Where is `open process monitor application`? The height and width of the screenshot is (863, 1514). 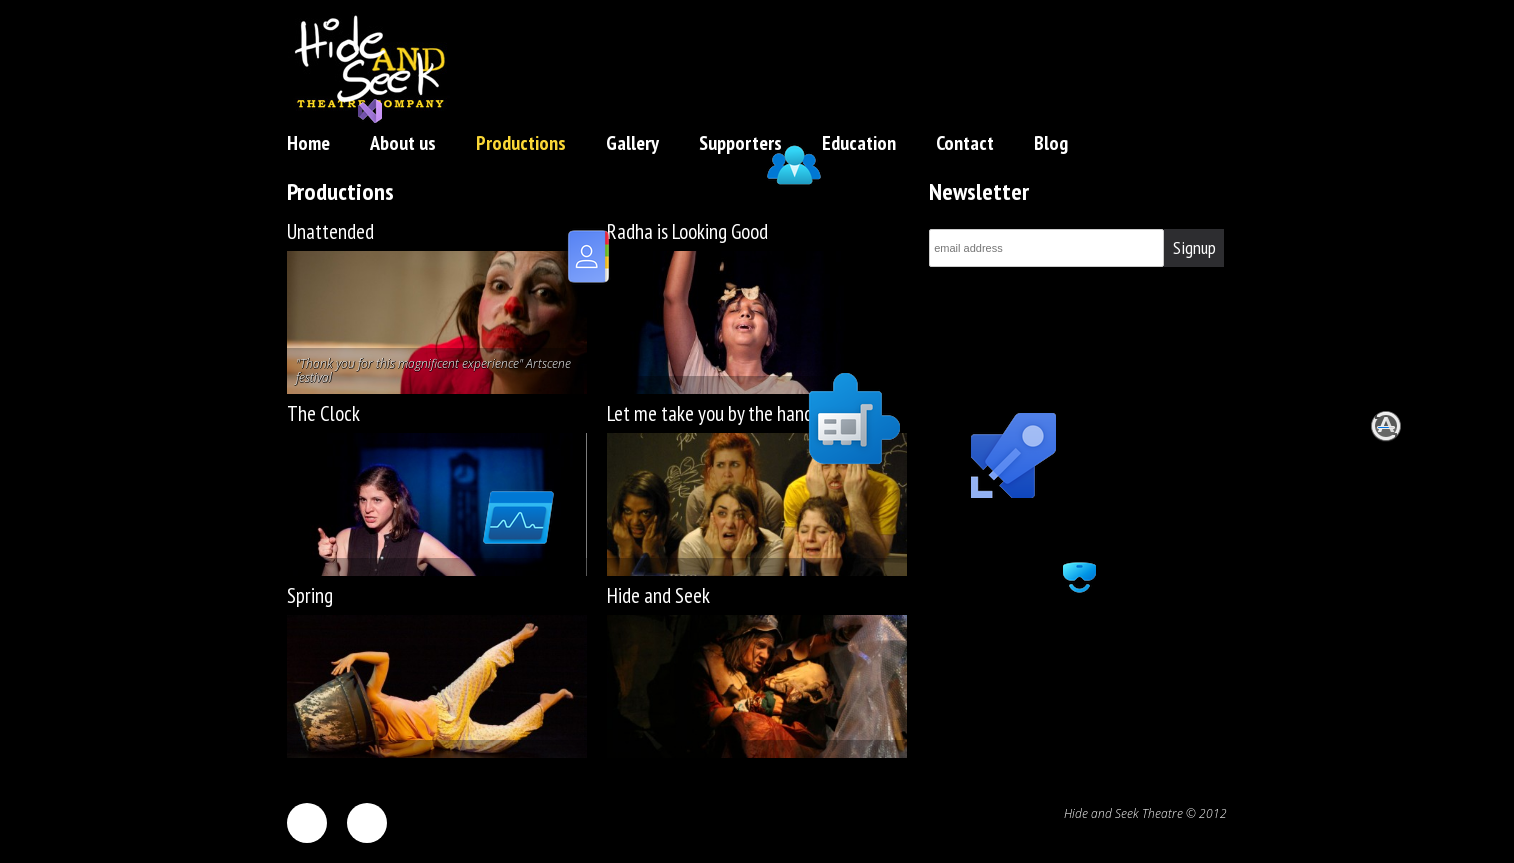
open process monitor application is located at coordinates (518, 517).